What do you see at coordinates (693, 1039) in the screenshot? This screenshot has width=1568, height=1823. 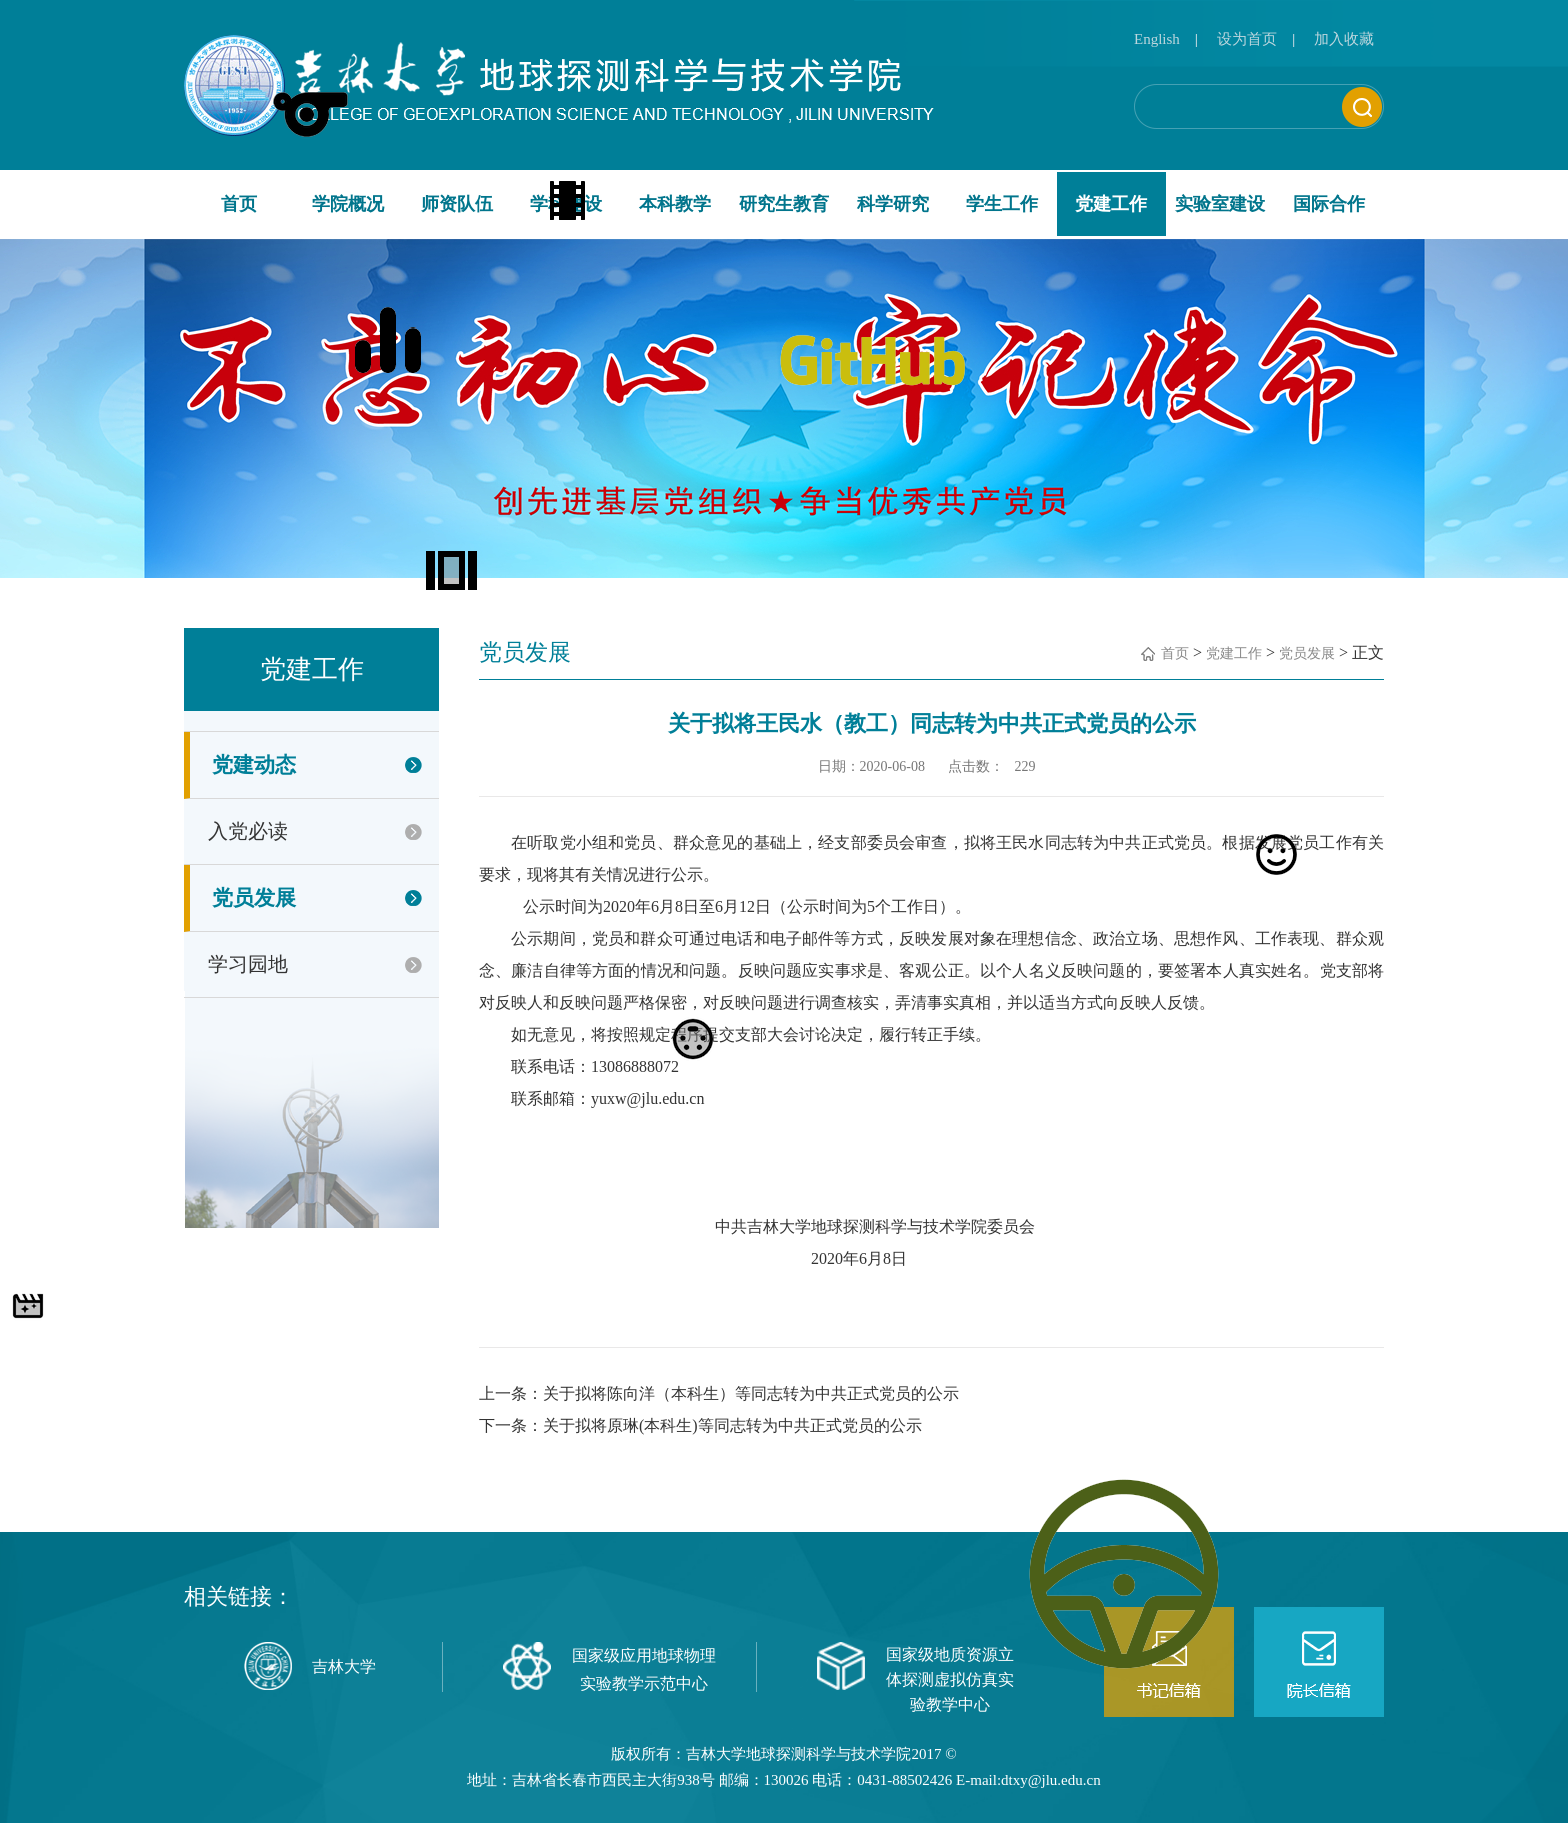 I see `configure s-video input settings` at bounding box center [693, 1039].